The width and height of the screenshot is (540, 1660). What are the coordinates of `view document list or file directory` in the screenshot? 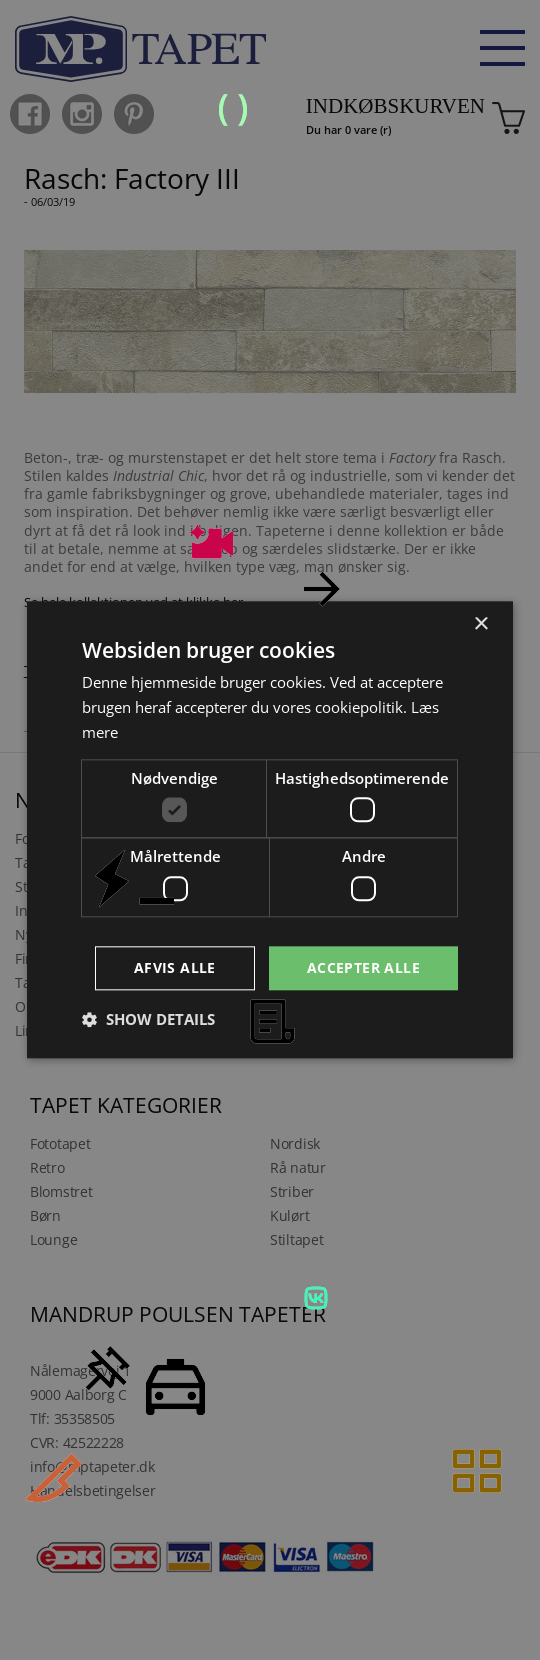 It's located at (272, 1021).